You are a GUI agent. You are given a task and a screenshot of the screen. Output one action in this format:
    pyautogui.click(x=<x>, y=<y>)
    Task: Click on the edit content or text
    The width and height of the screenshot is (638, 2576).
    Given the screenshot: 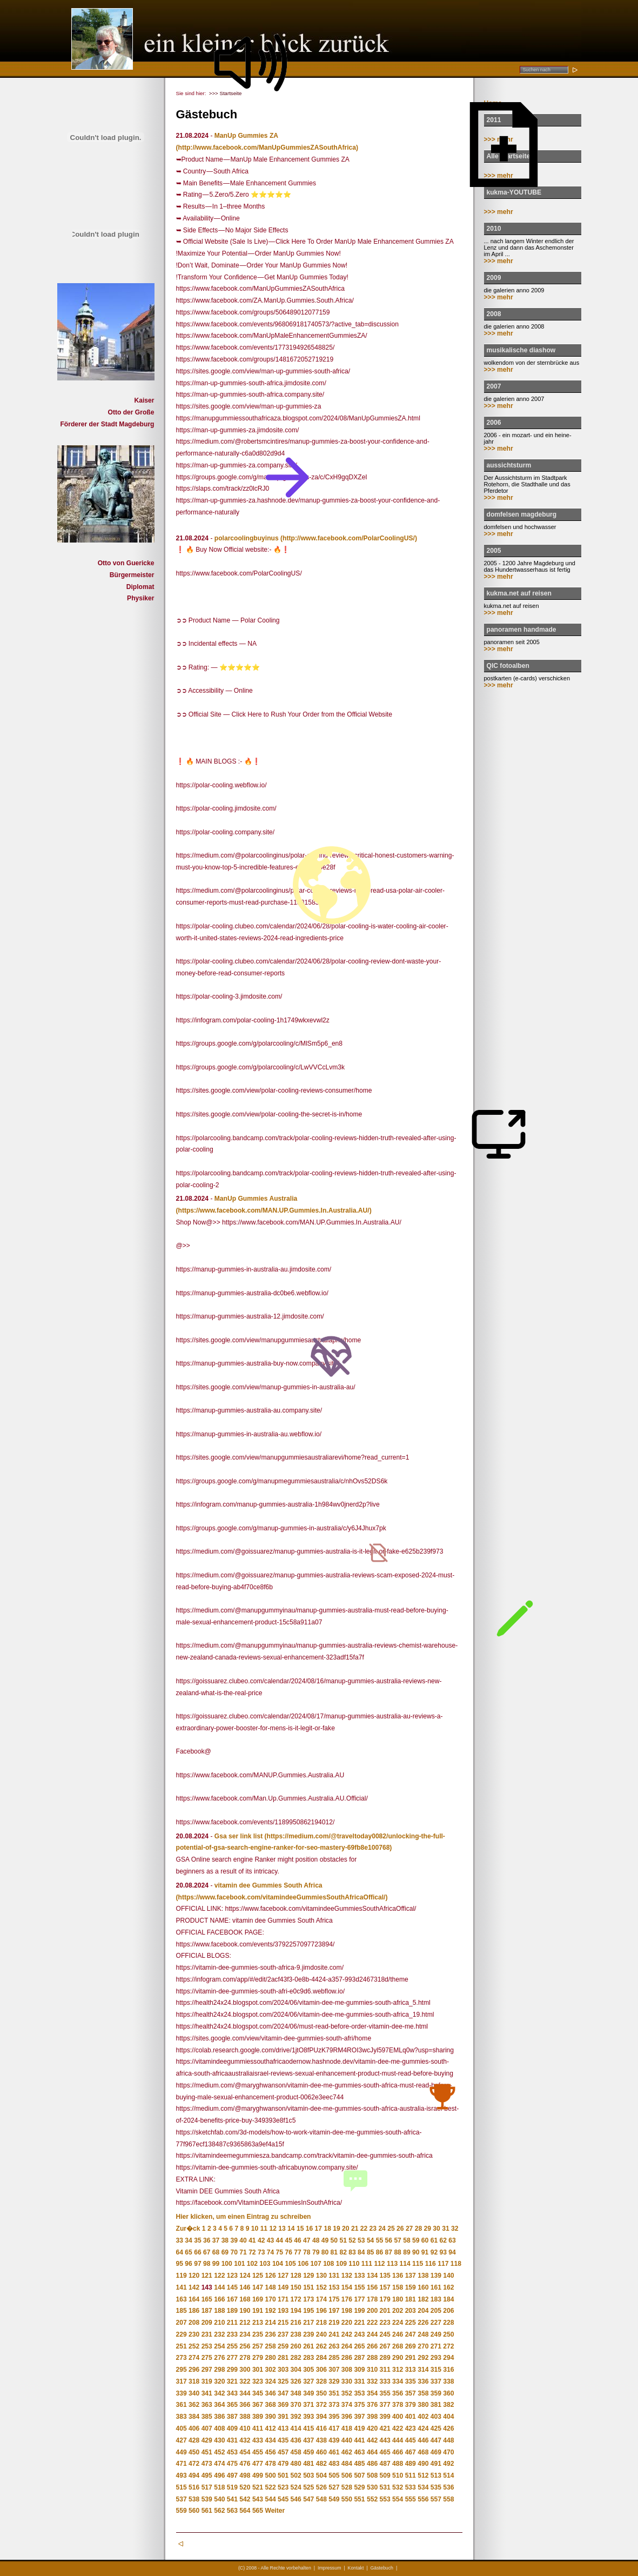 What is the action you would take?
    pyautogui.click(x=515, y=1618)
    